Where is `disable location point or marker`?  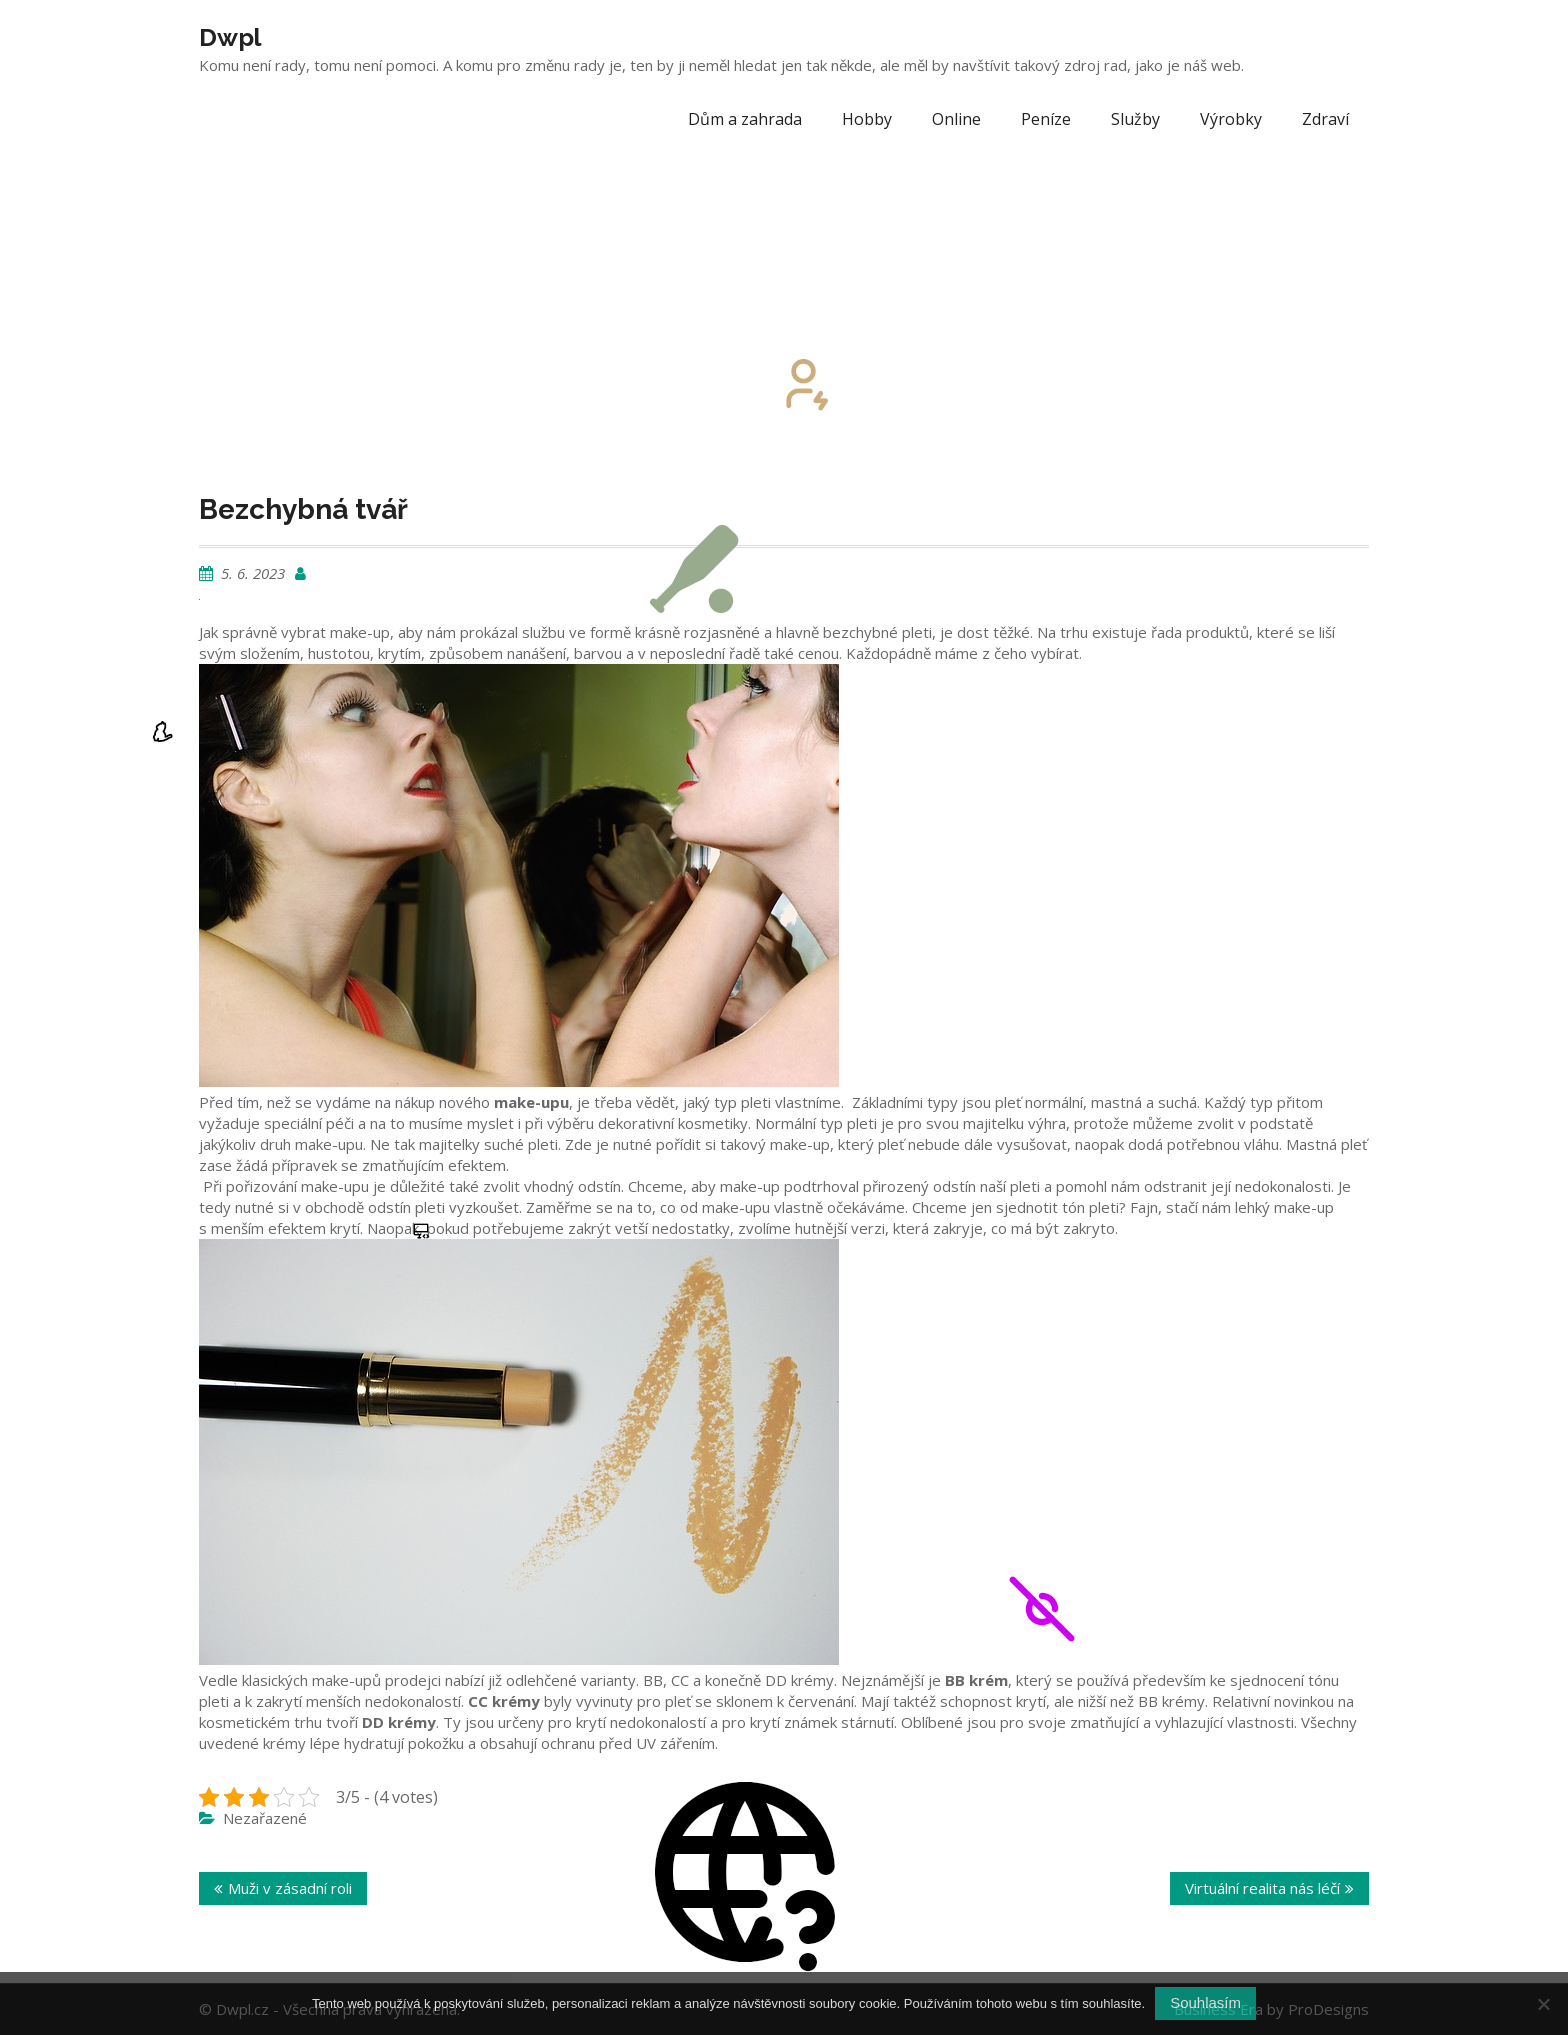
disable location point or marker is located at coordinates (1042, 1609).